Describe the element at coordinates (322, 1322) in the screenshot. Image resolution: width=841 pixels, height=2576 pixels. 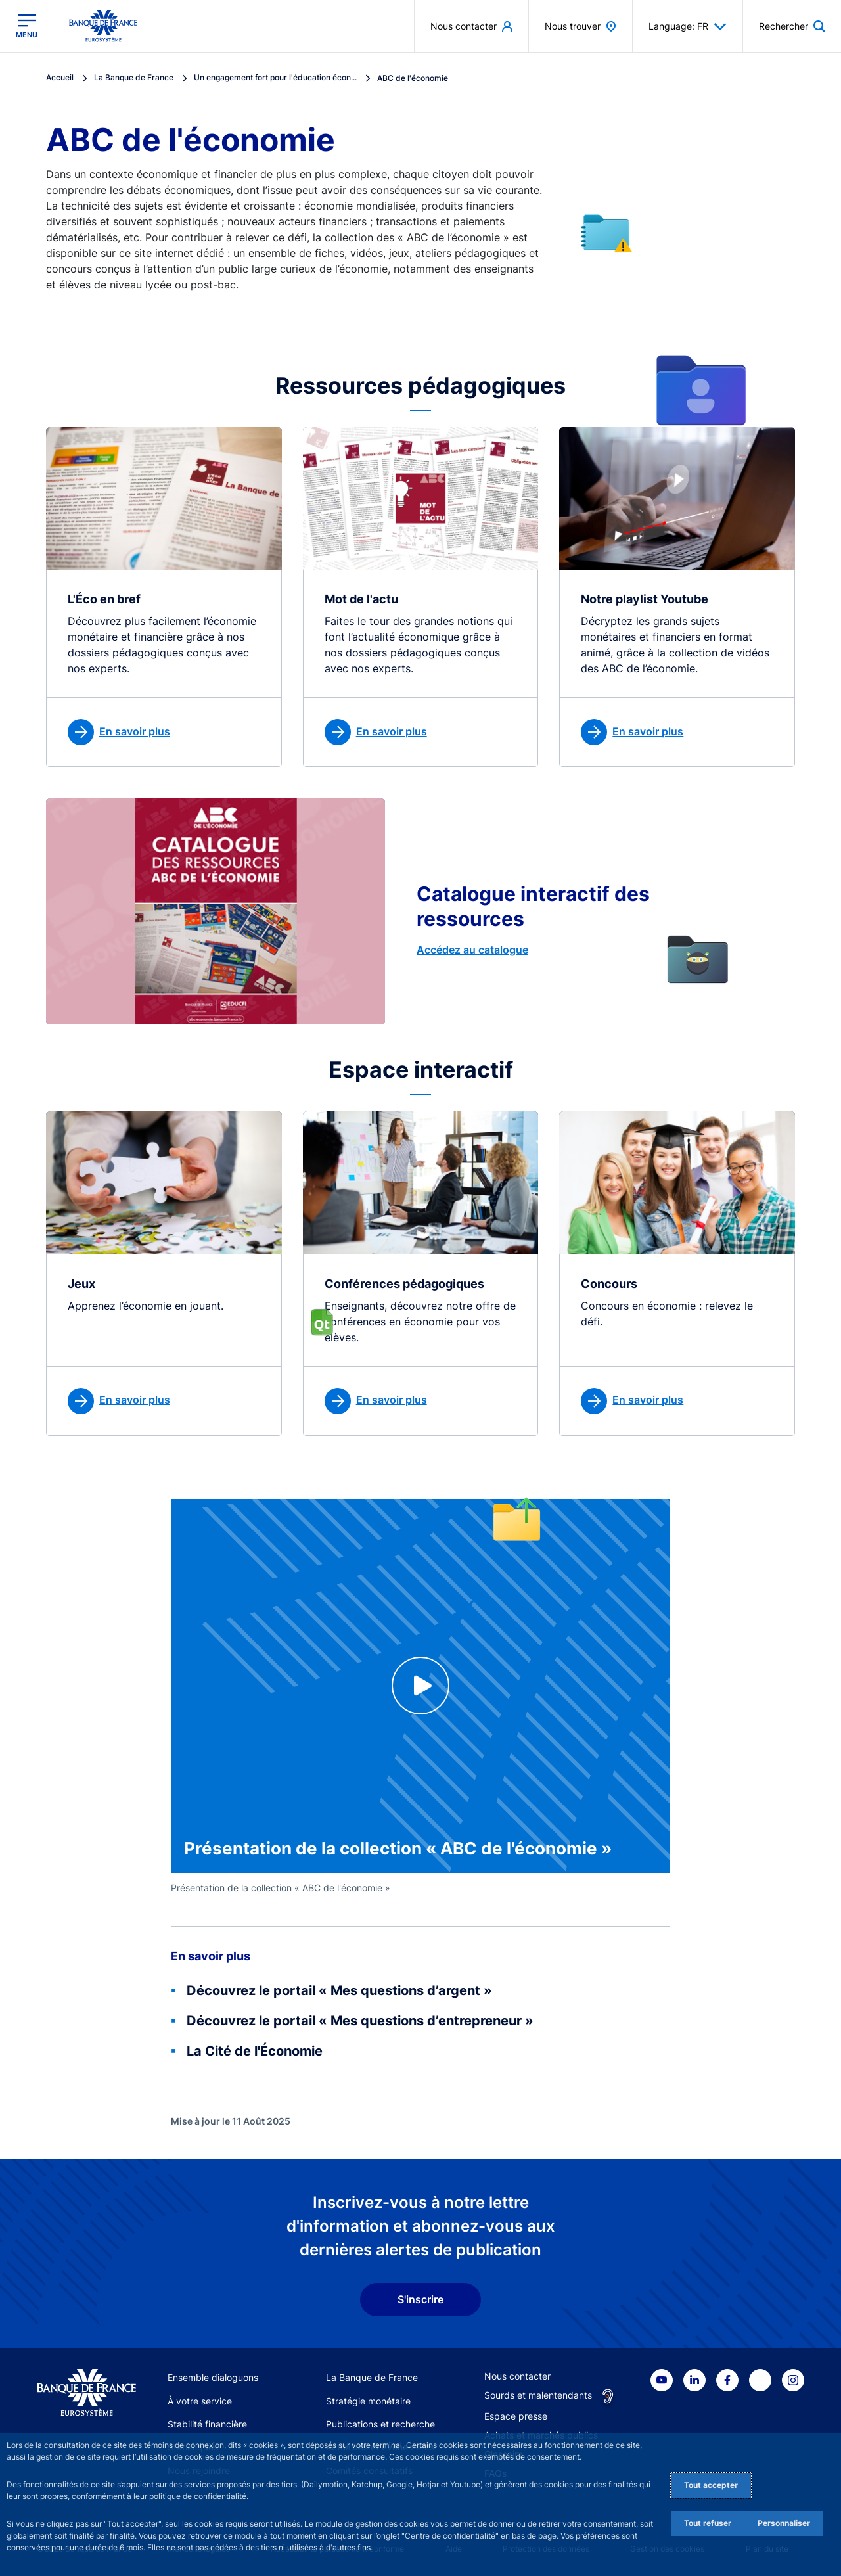
I see `a QML source file used in Qt application development` at that location.